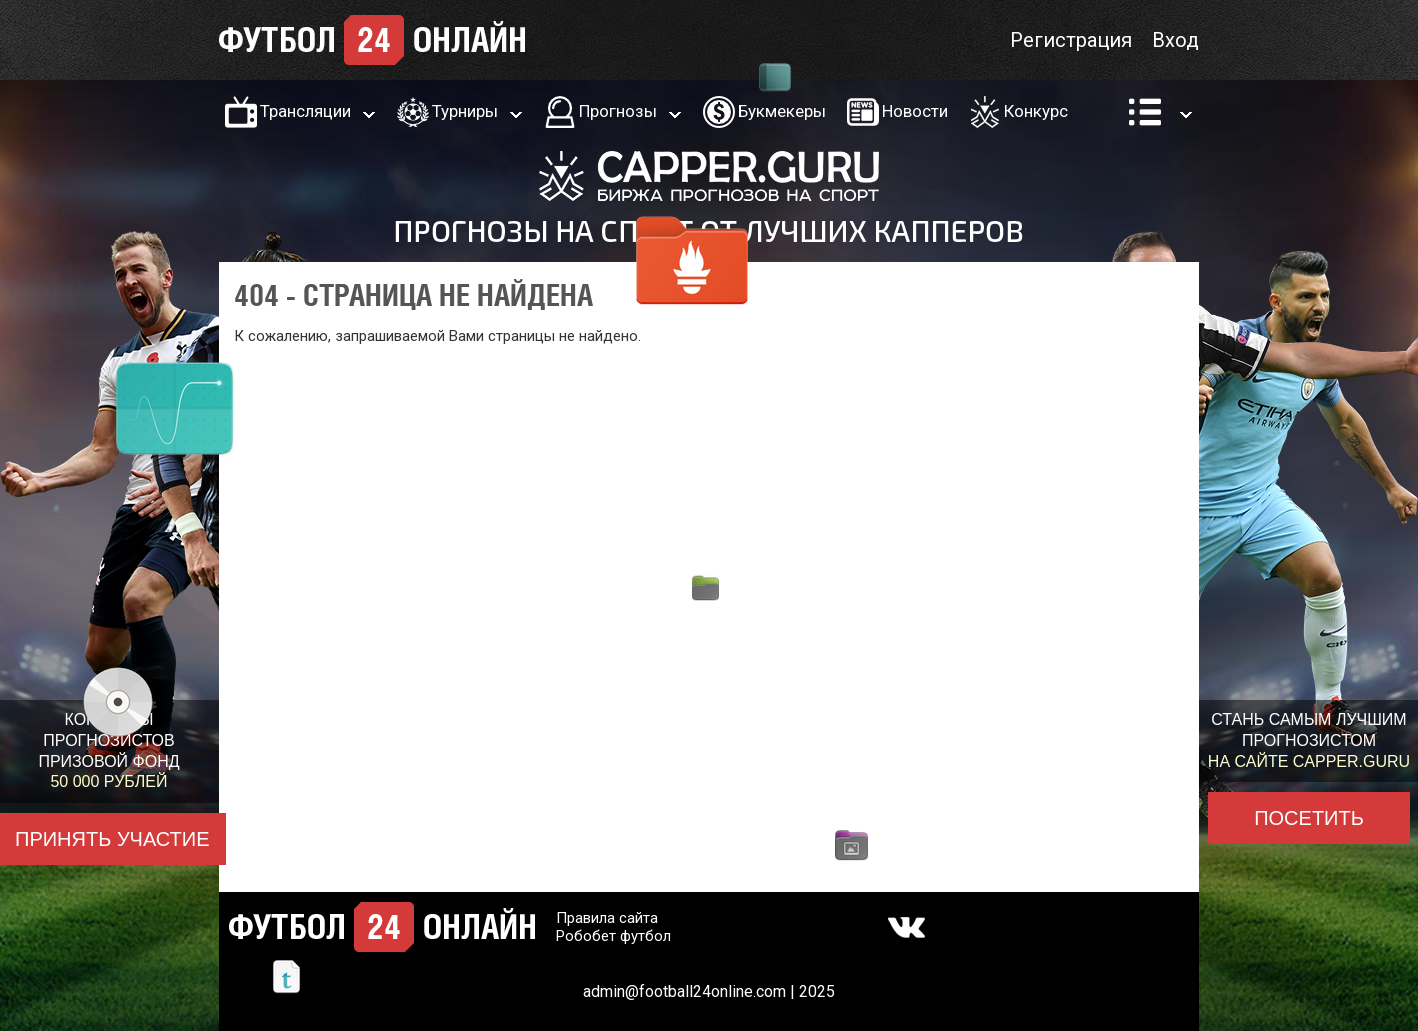  What do you see at coordinates (286, 976) in the screenshot?
I see `a typst document file` at bounding box center [286, 976].